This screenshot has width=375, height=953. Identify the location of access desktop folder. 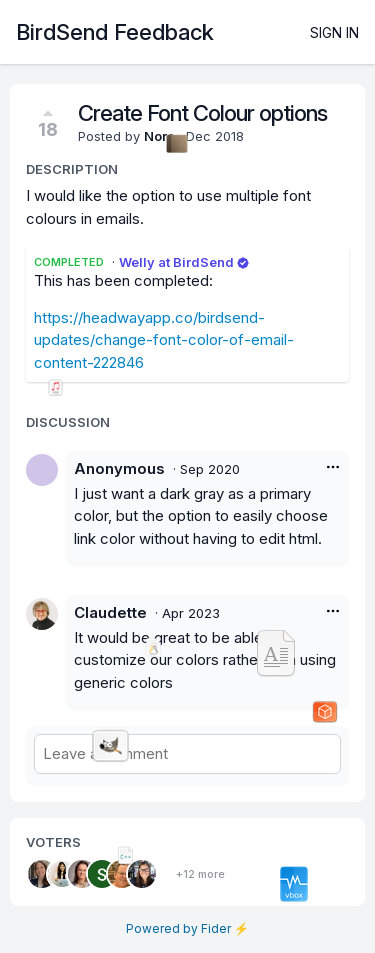
(177, 143).